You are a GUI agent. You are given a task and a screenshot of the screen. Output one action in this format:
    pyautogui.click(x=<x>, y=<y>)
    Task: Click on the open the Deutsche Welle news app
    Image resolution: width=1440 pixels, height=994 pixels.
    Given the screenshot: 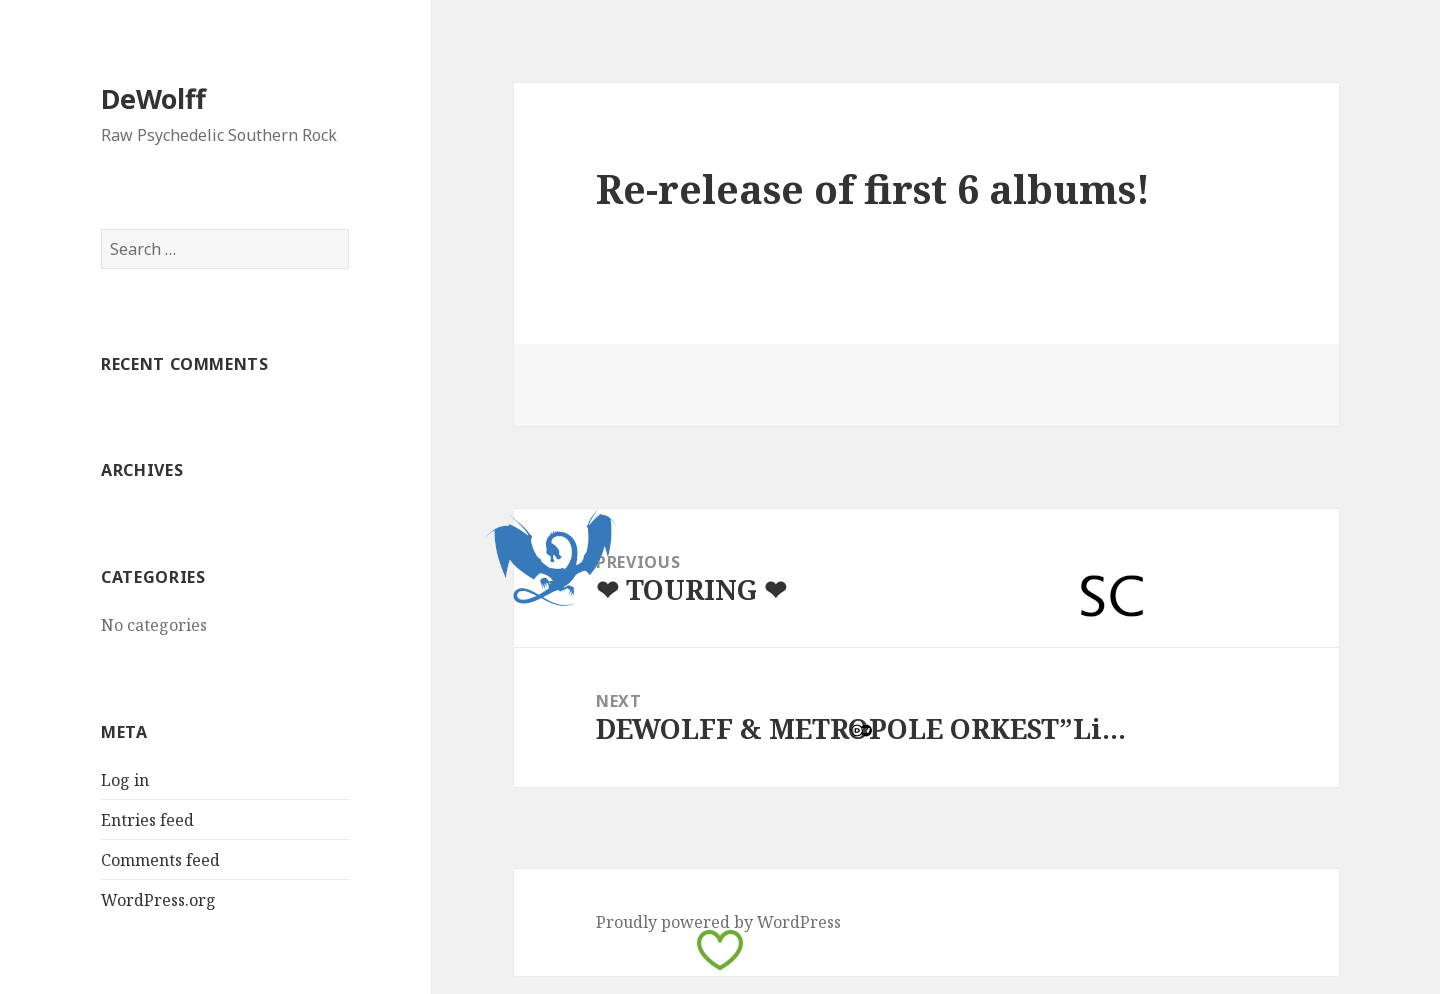 What is the action you would take?
    pyautogui.click(x=861, y=730)
    